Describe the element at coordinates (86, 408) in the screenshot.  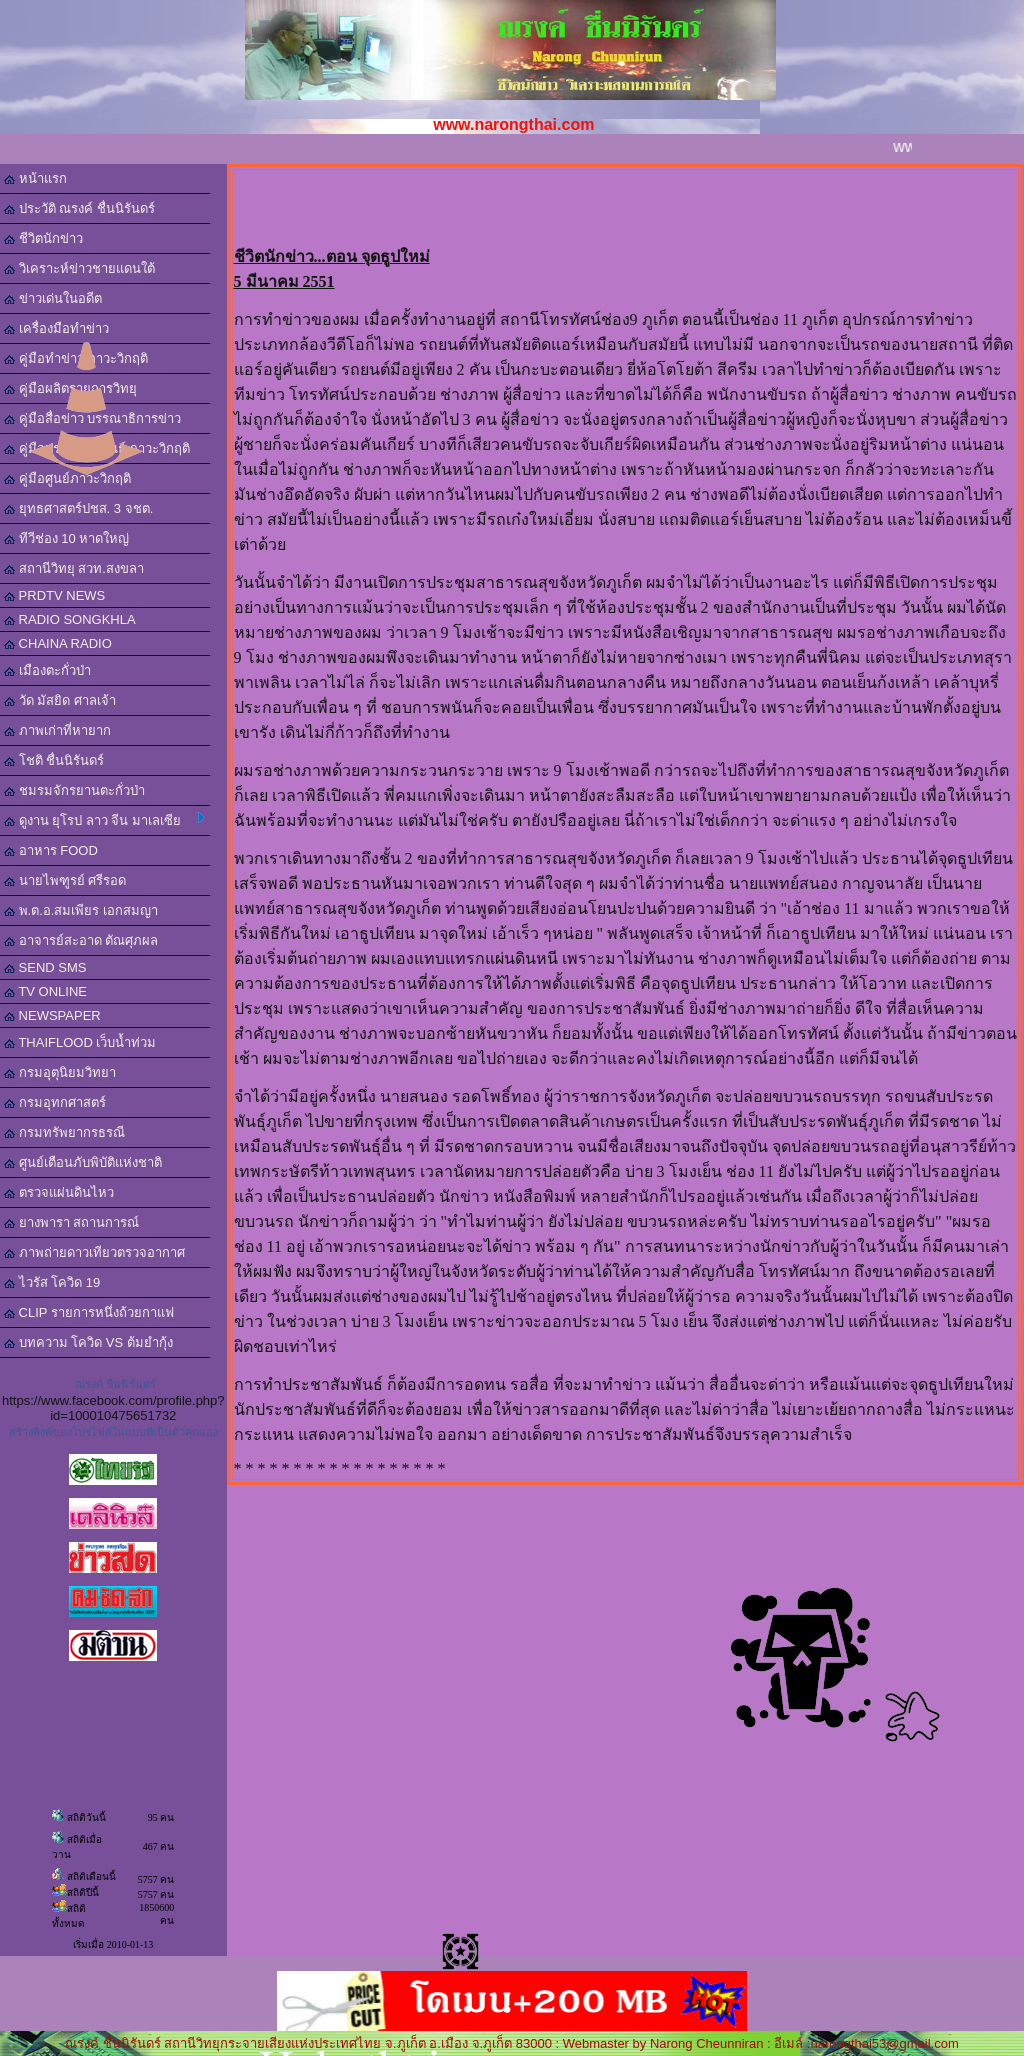
I see `indicates an area under construction or maintenance` at that location.